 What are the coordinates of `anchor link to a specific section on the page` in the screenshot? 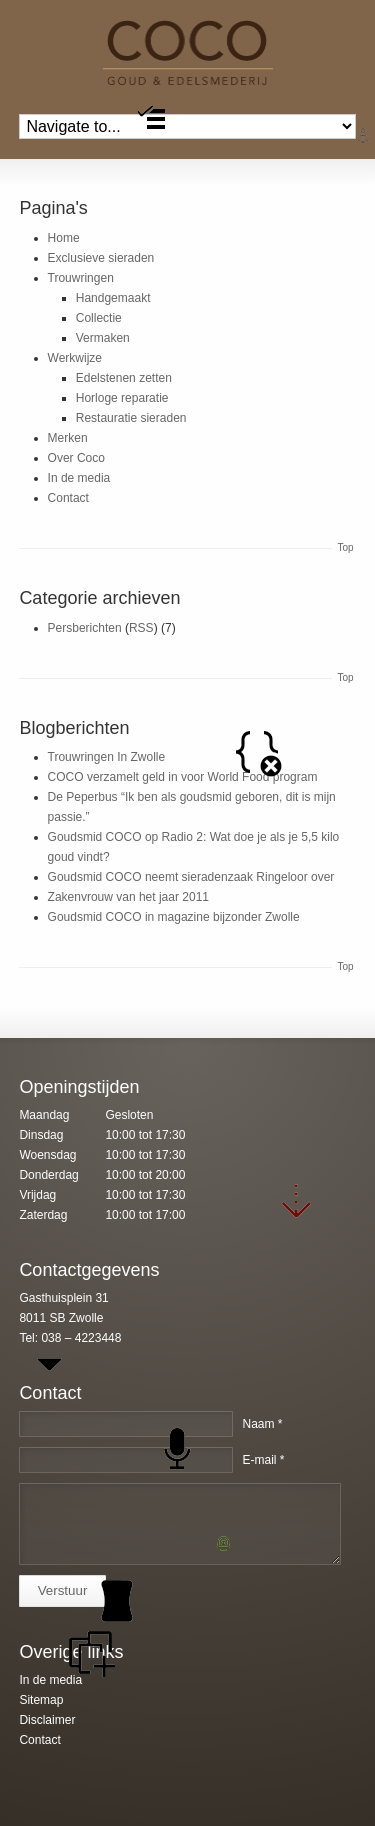 It's located at (363, 136).